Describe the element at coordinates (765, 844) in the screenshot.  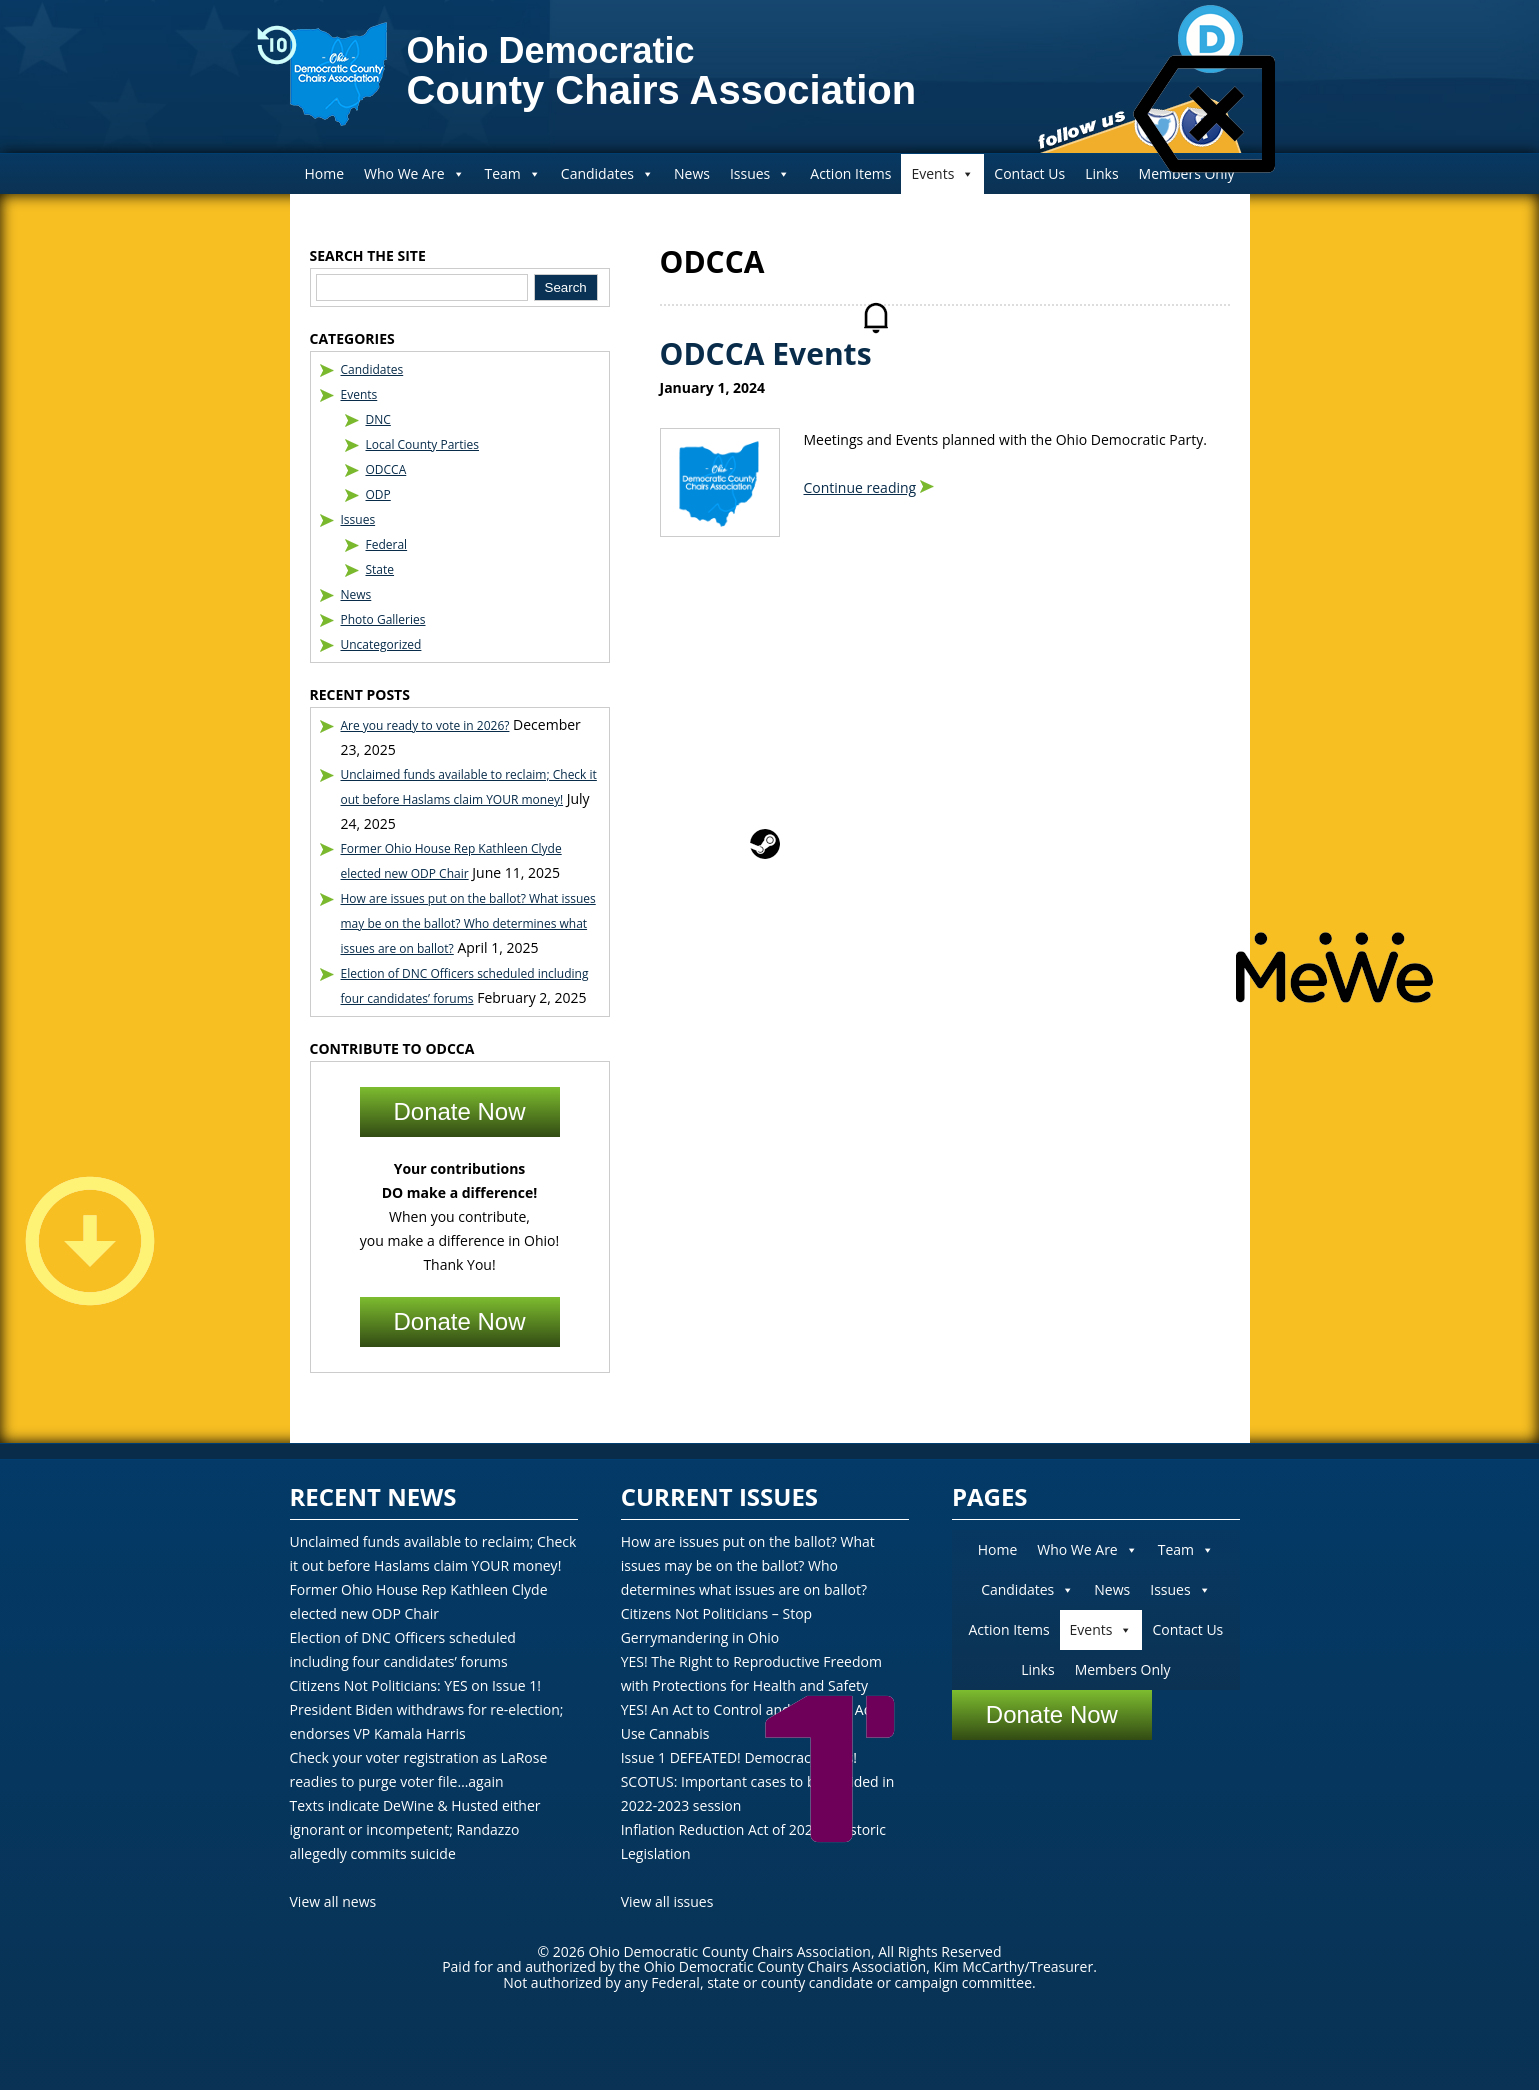
I see `open Steam gaming platform` at that location.